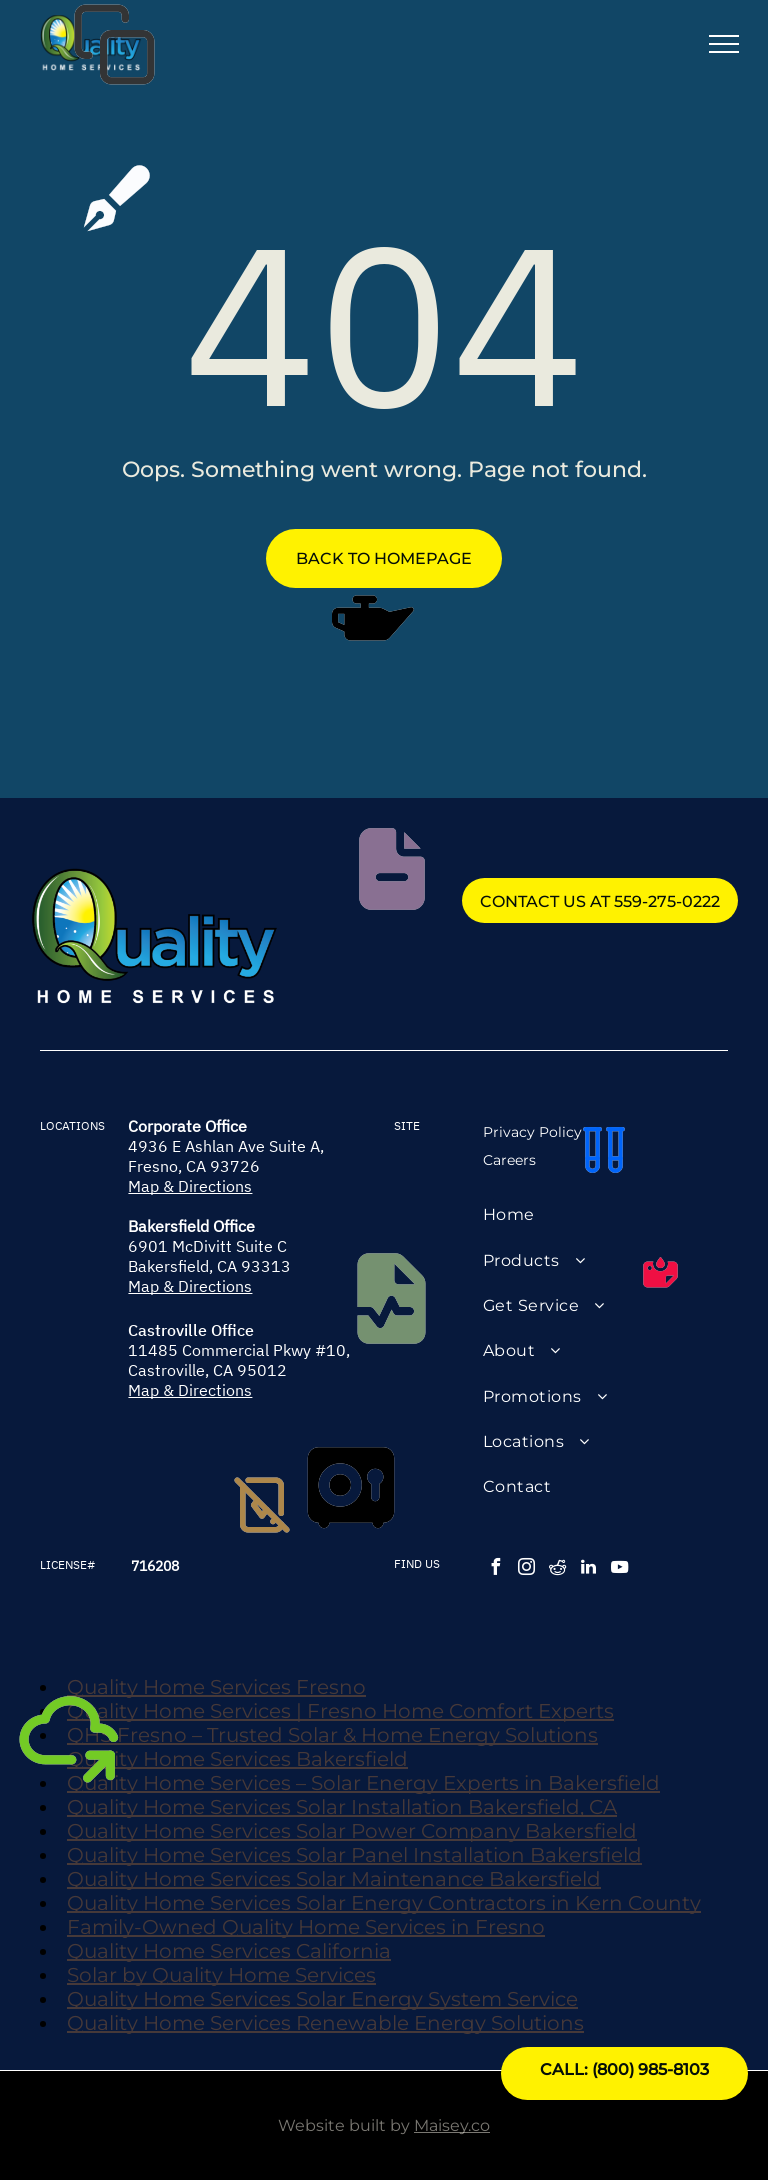 Image resolution: width=768 pixels, height=2180 pixels. I want to click on access secure storage or vault, so click(351, 1485).